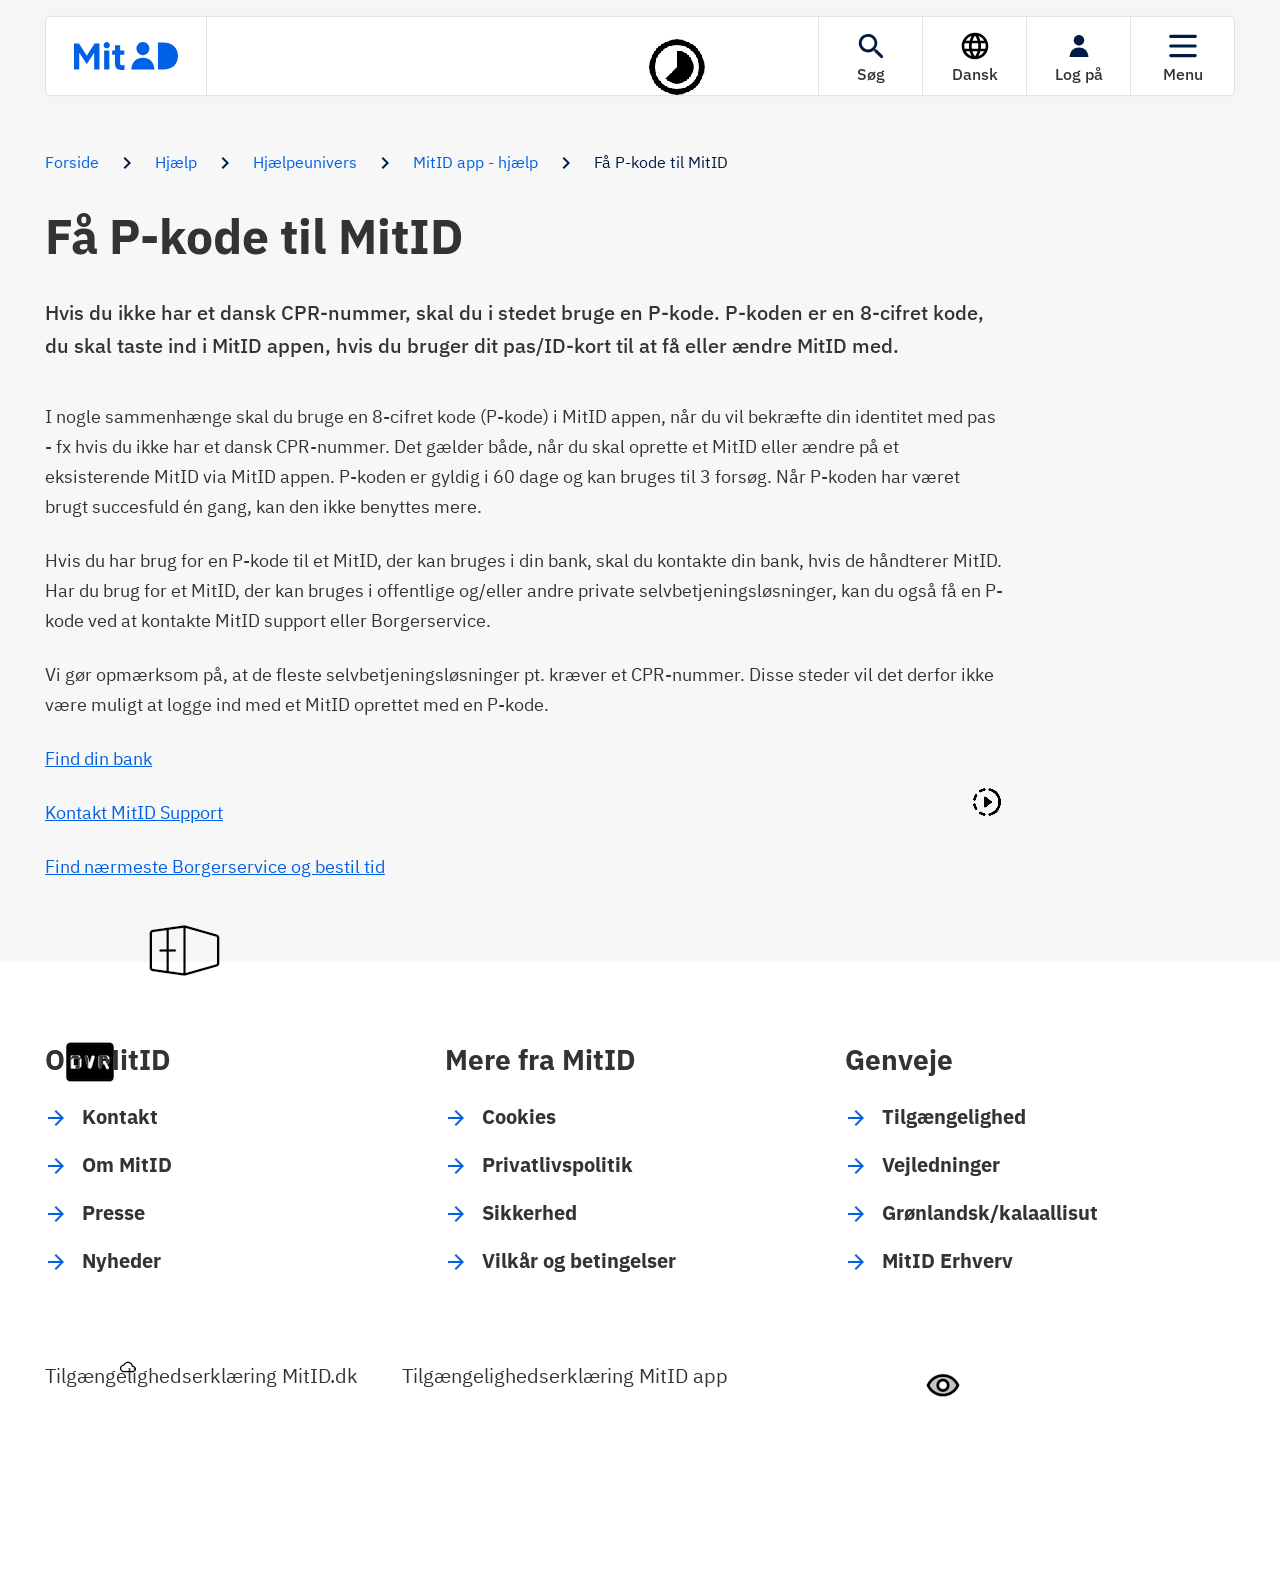 The height and width of the screenshot is (1580, 1280). What do you see at coordinates (128, 1367) in the screenshot?
I see `access cloud storage` at bounding box center [128, 1367].